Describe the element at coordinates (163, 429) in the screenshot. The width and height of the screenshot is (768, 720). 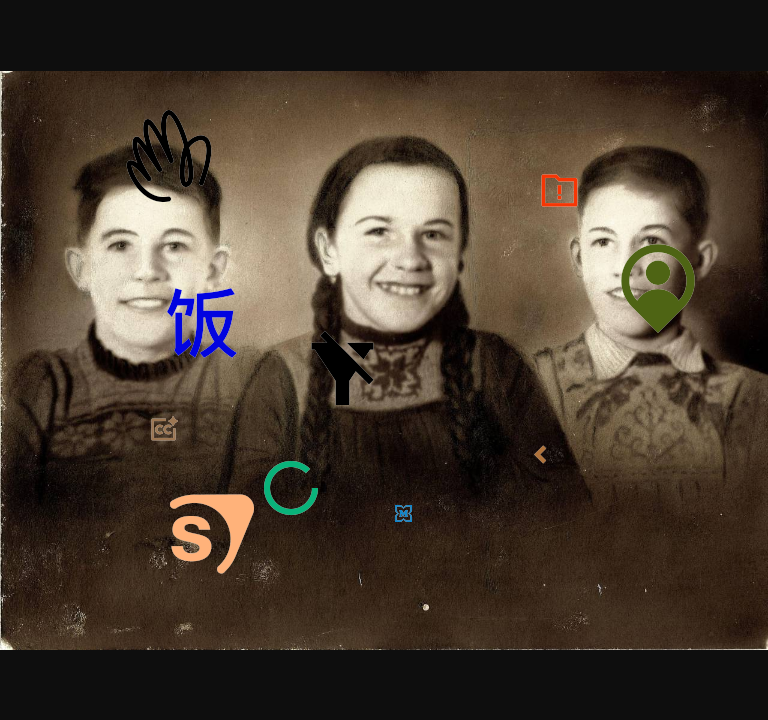
I see `enable AI-powered closed captions` at that location.